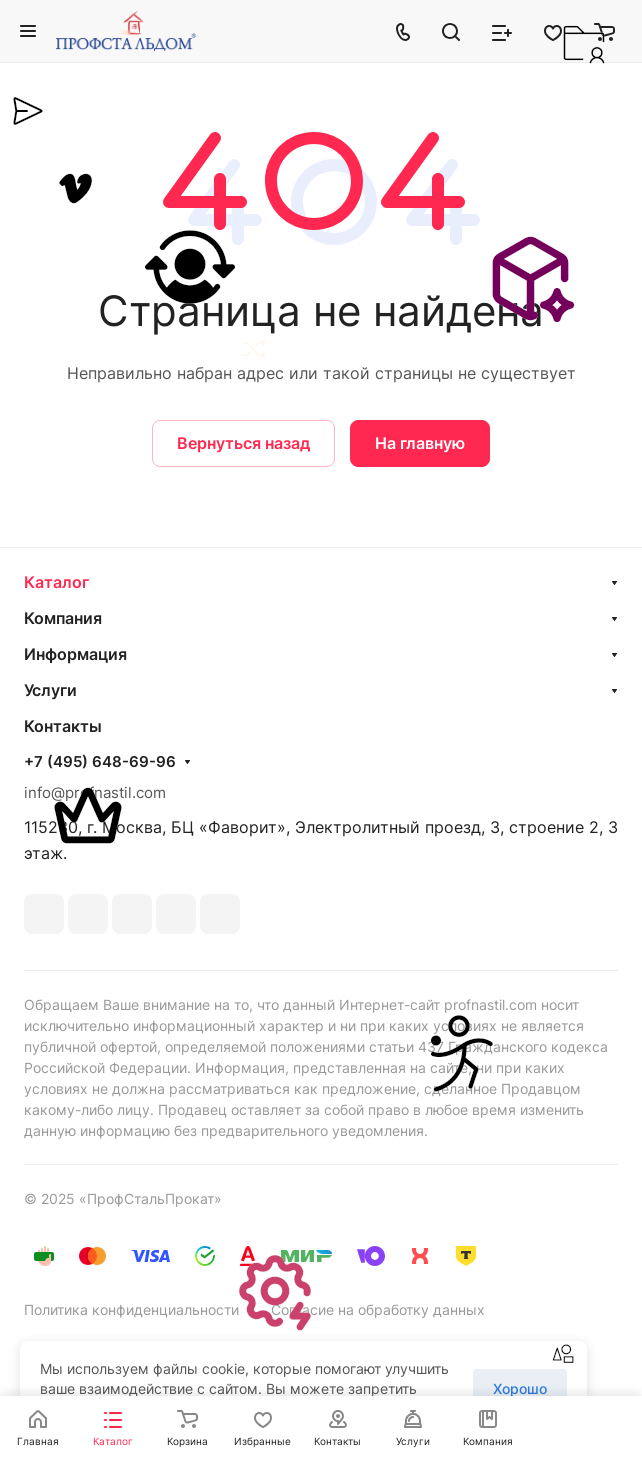 The image size is (642, 1457). I want to click on switch between user accounts, so click(190, 267).